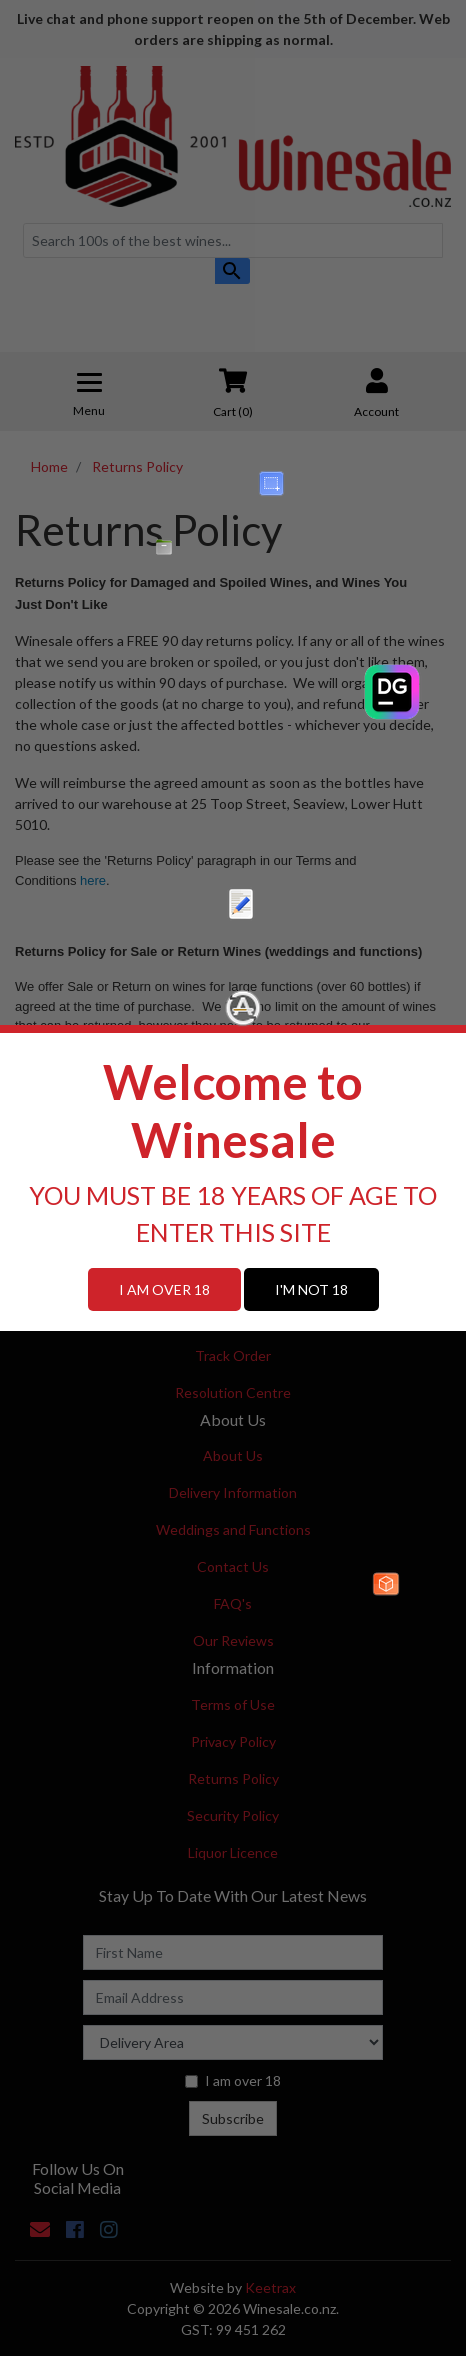 This screenshot has width=466, height=2356. I want to click on open the software learning or tutorial app, so click(241, 904).